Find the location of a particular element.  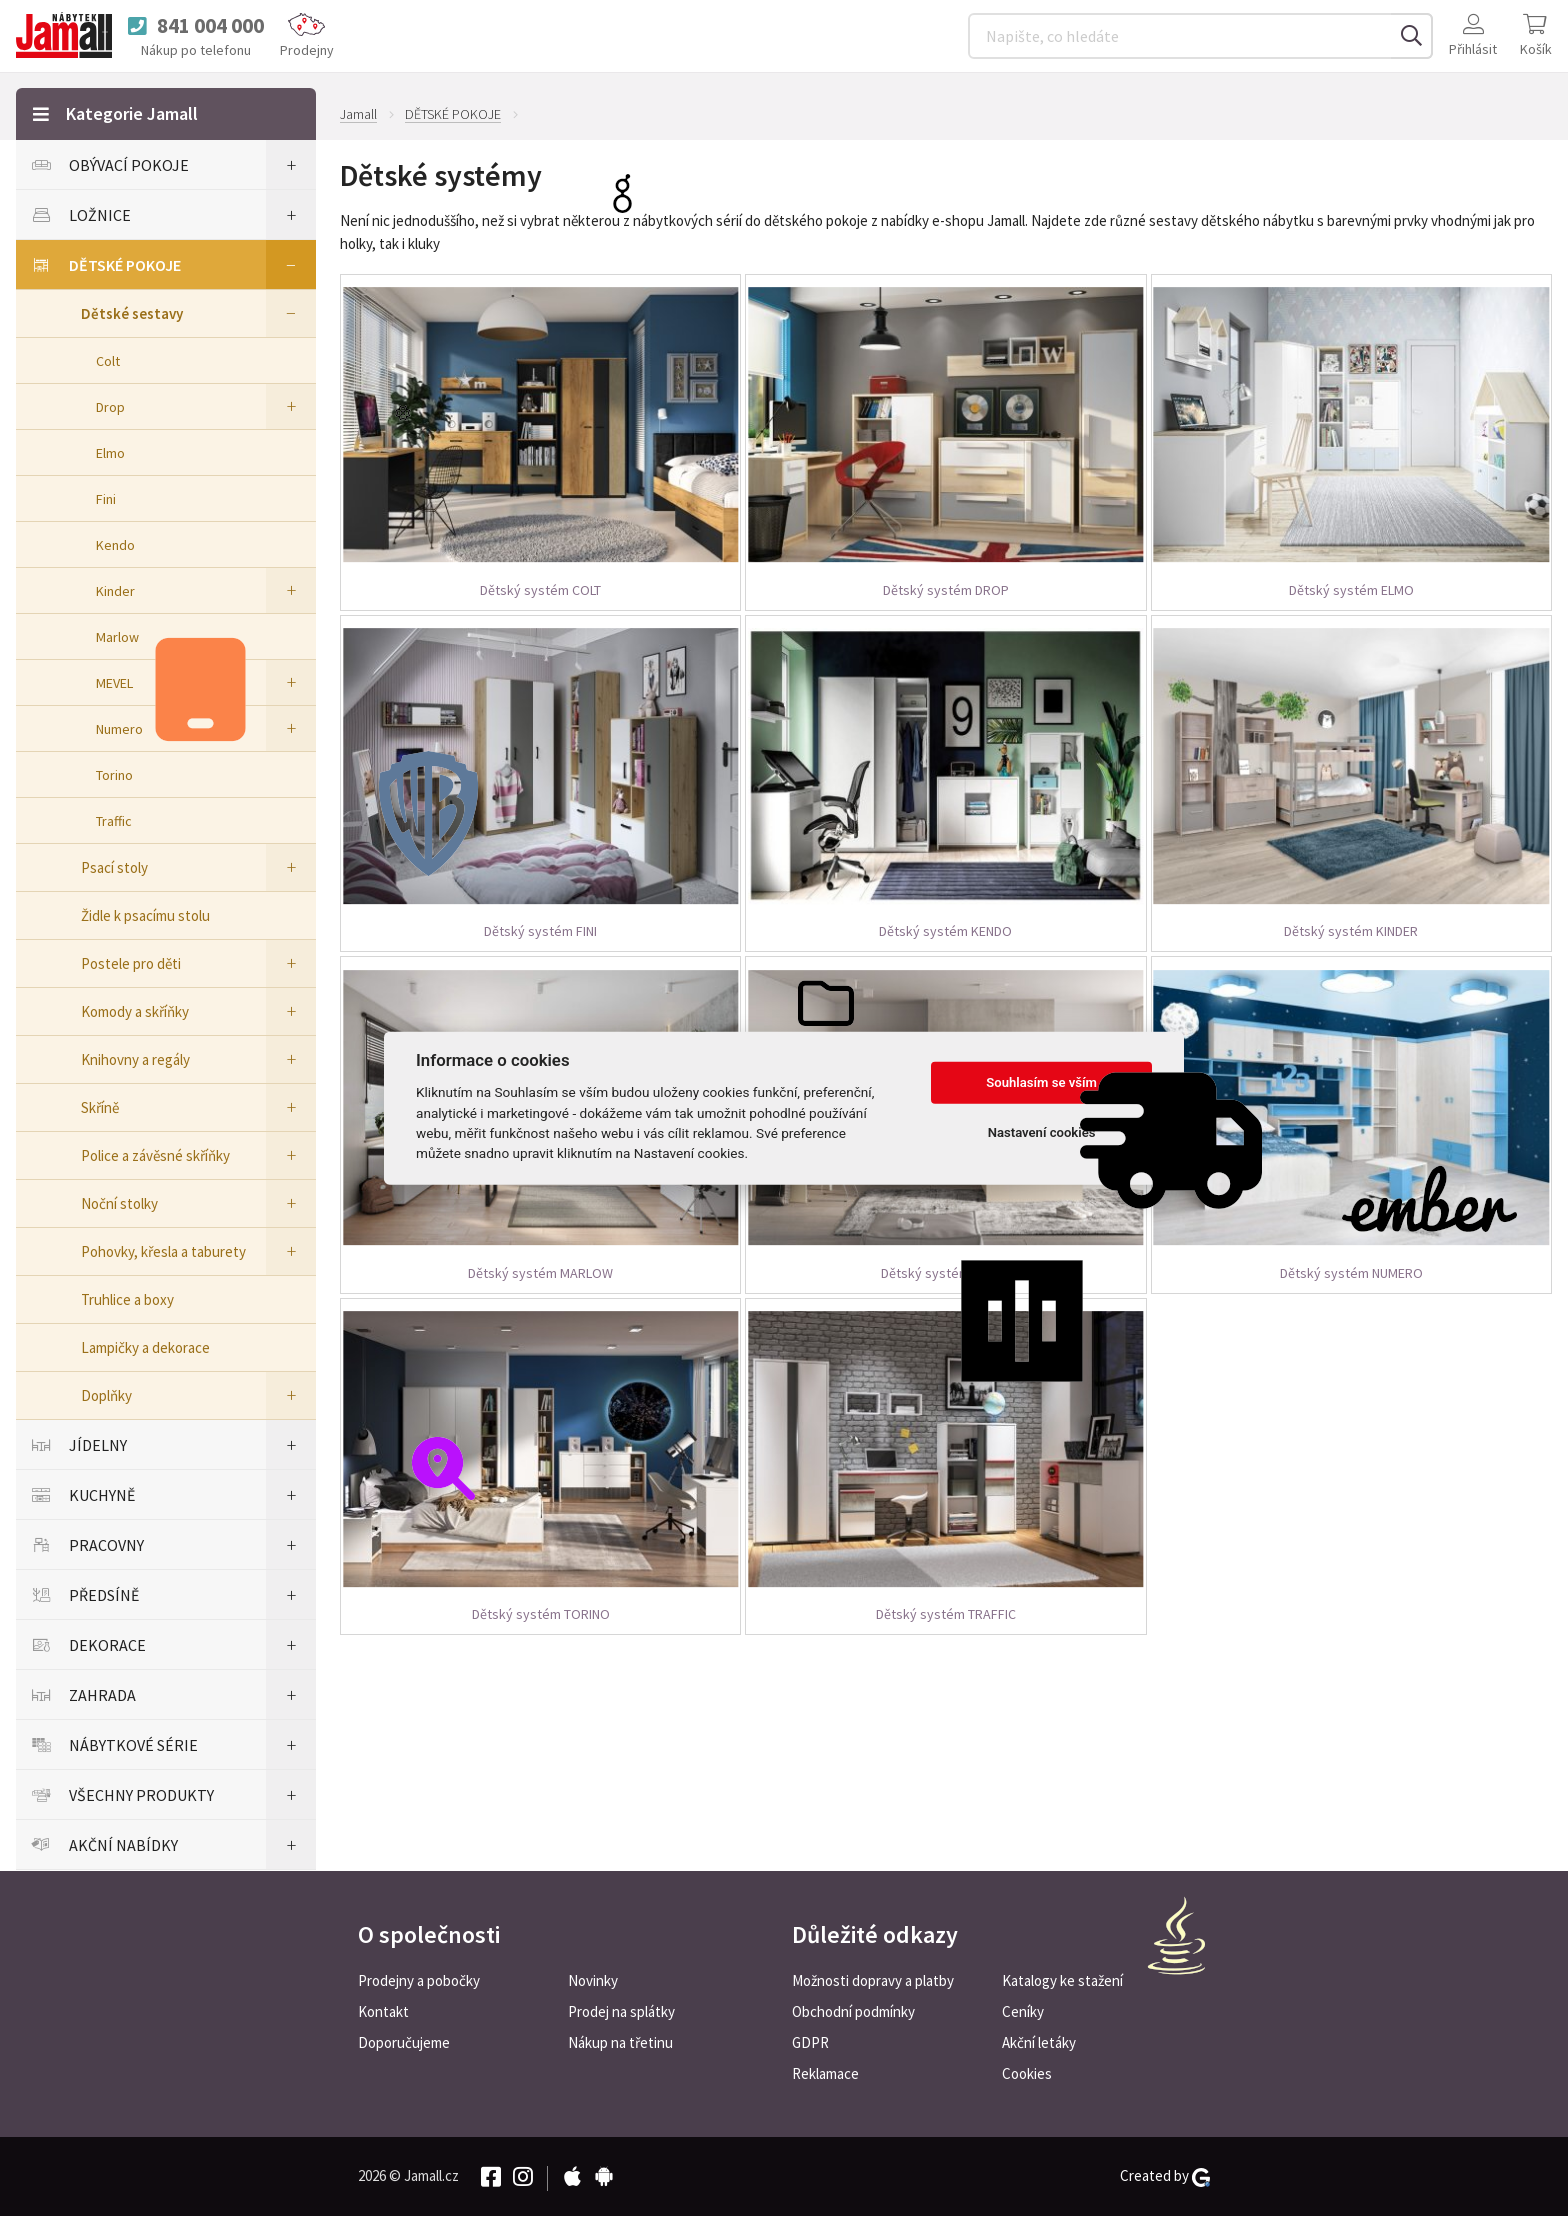

open folder to view files is located at coordinates (826, 1005).